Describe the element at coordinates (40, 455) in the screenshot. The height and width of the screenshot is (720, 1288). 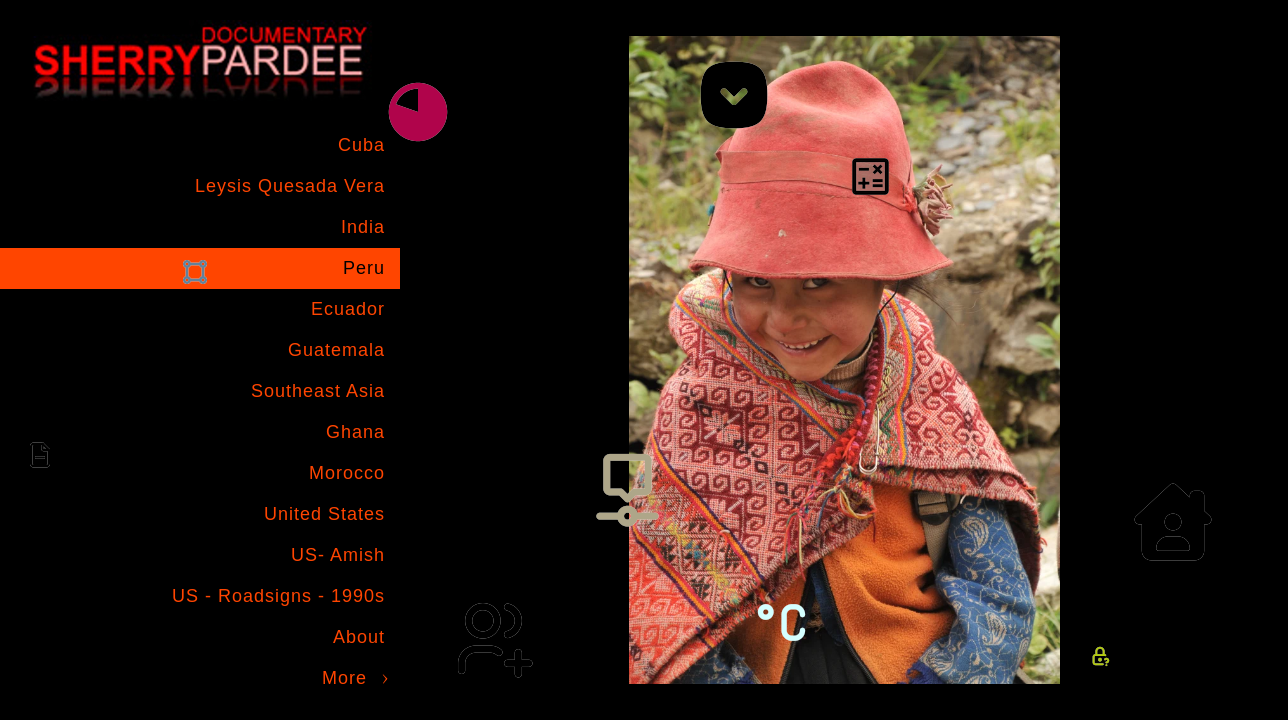
I see `remove a file from the list` at that location.